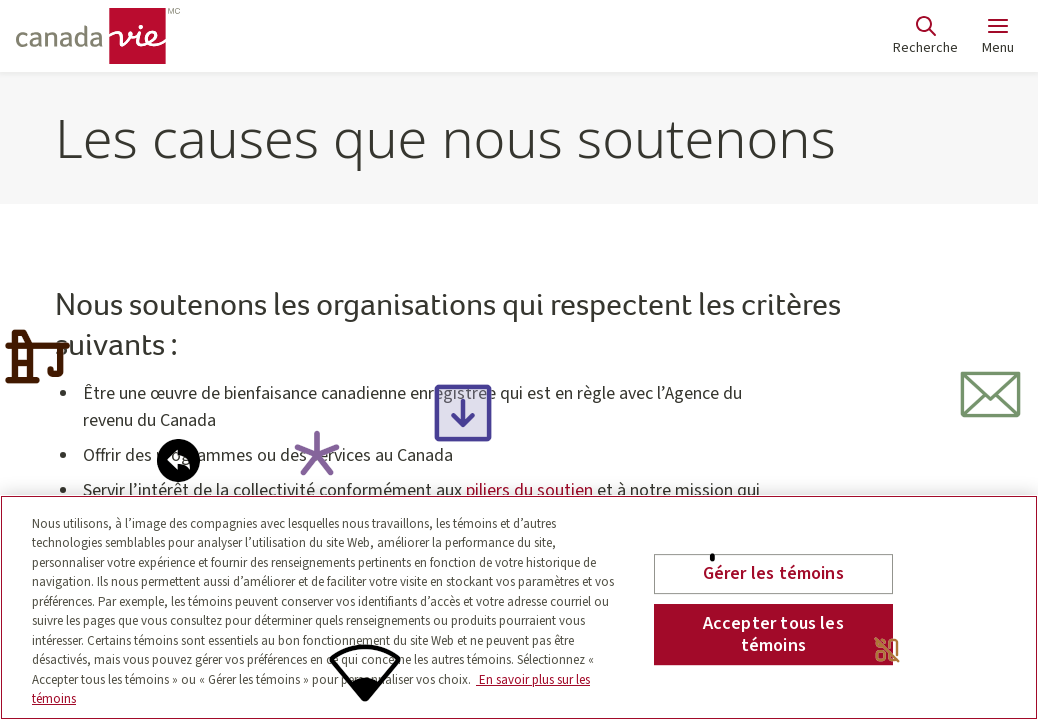 The height and width of the screenshot is (720, 1038). Describe the element at coordinates (887, 650) in the screenshot. I see `disable layout view` at that location.